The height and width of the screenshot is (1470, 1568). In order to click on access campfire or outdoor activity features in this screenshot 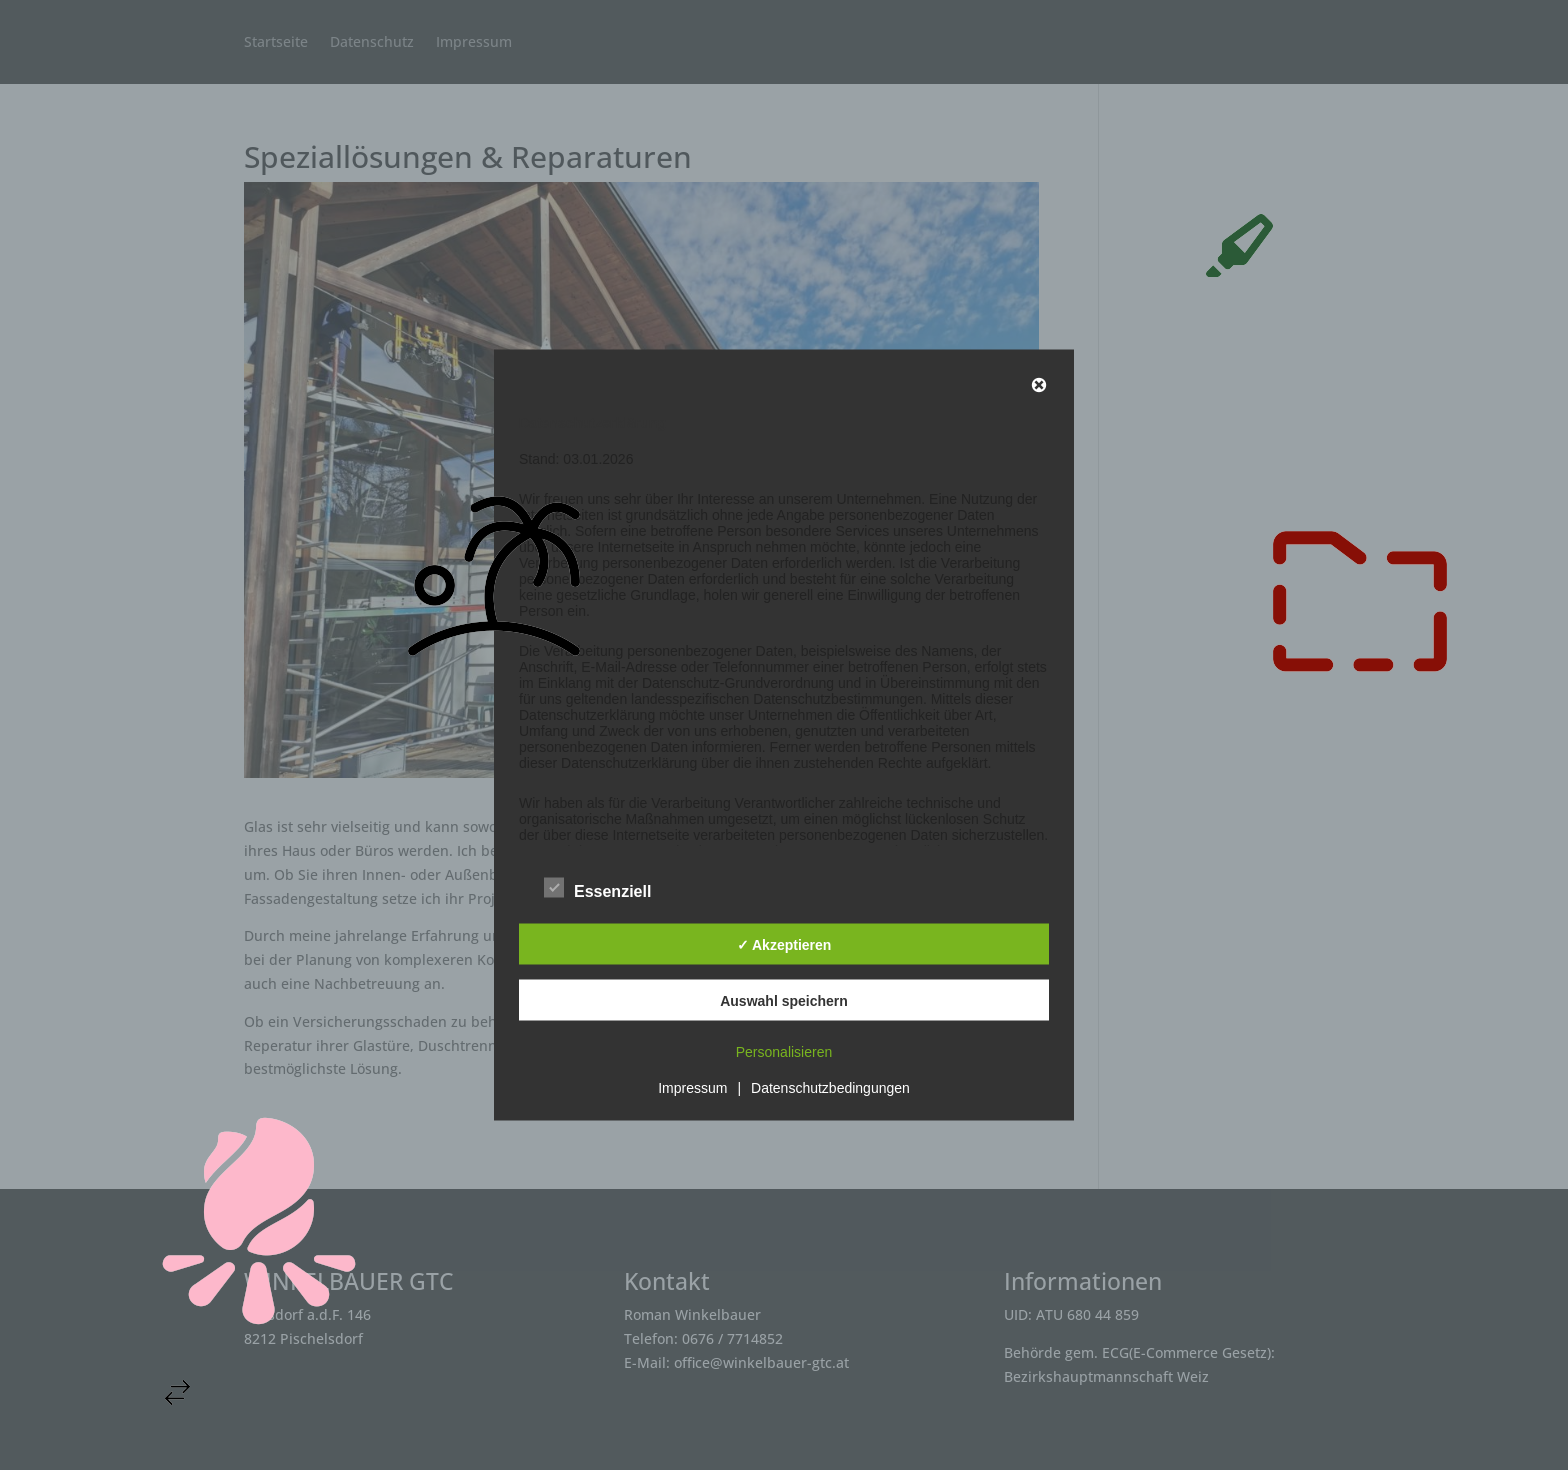, I will do `click(259, 1221)`.